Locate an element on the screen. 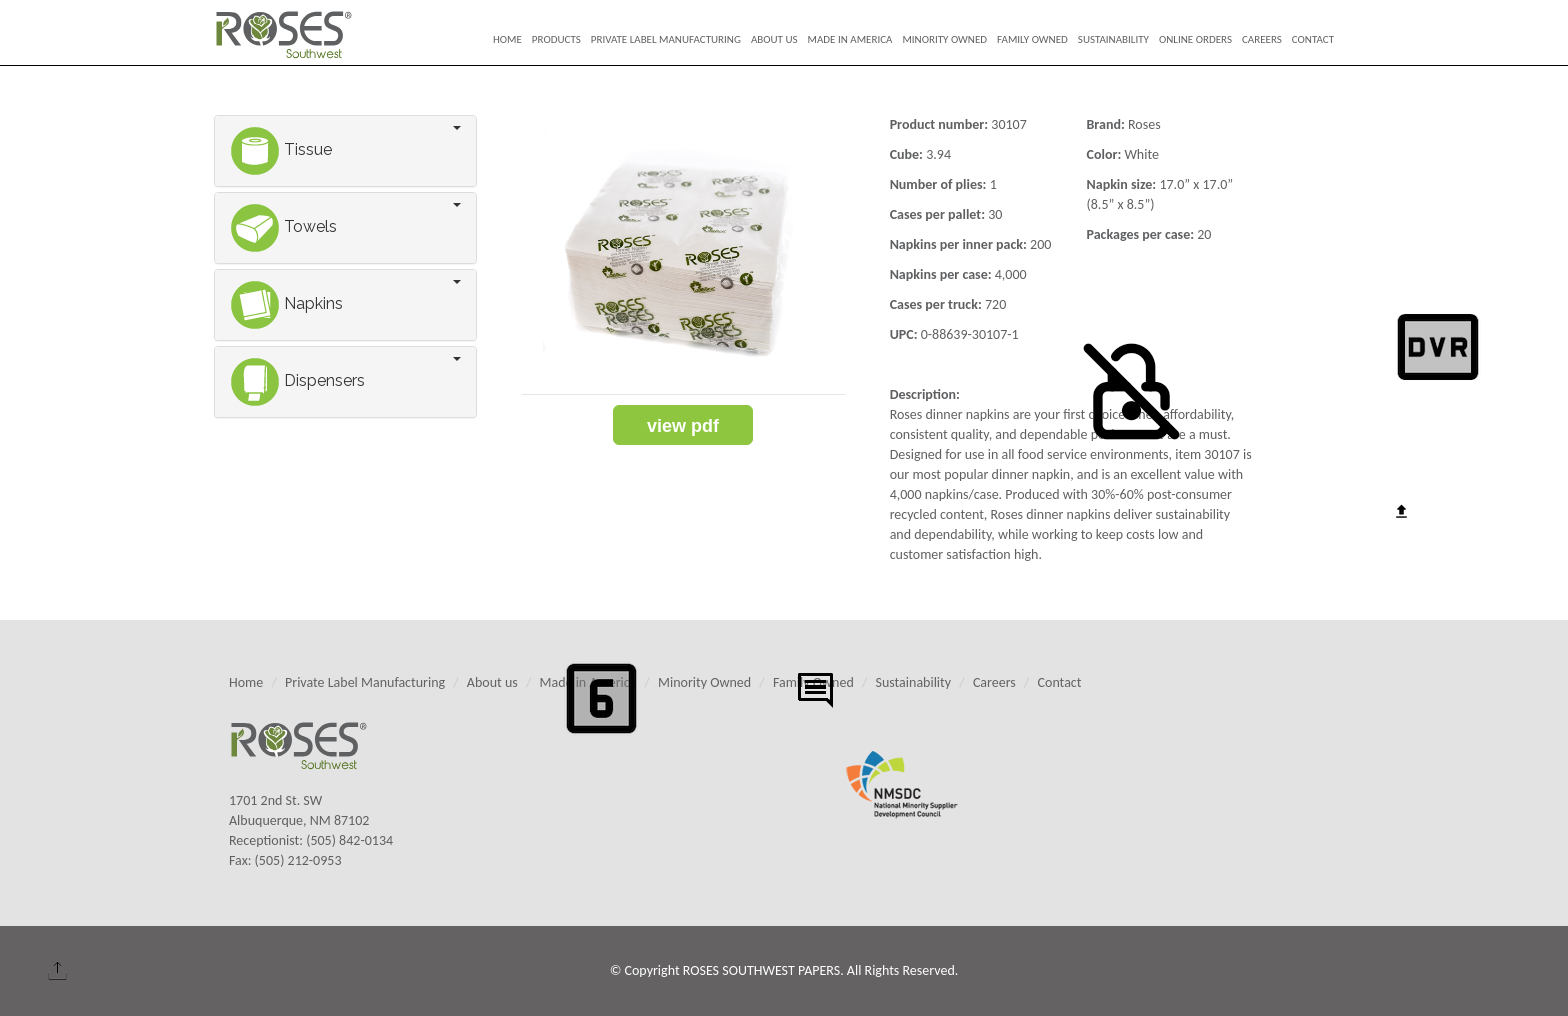 The height and width of the screenshot is (1016, 1568). add a comment or note is located at coordinates (815, 690).